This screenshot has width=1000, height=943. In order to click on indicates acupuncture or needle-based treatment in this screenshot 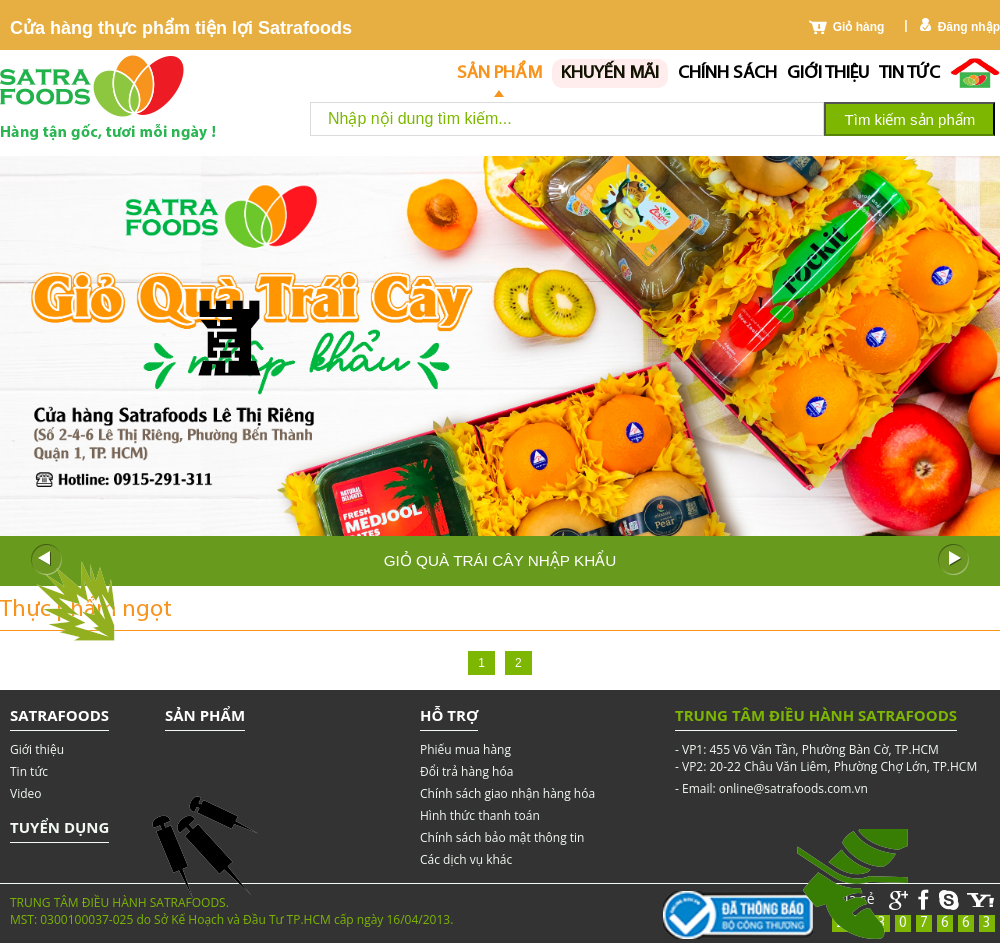, I will do `click(204, 847)`.